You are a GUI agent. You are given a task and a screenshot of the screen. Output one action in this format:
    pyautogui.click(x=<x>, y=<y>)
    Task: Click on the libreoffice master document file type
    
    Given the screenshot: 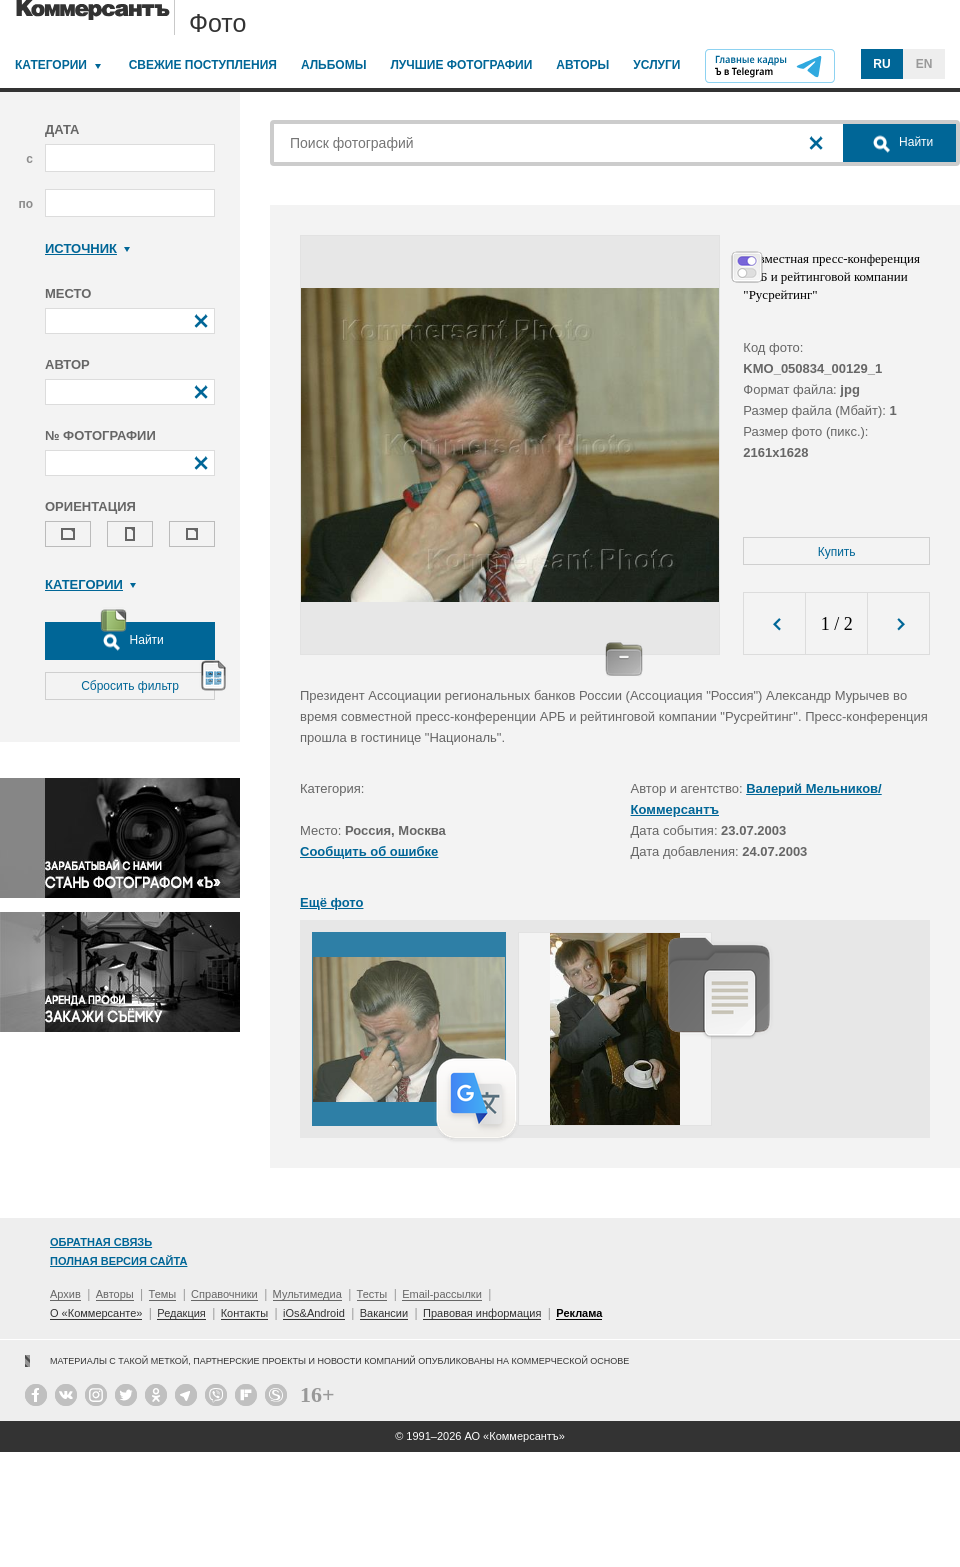 What is the action you would take?
    pyautogui.click(x=213, y=675)
    